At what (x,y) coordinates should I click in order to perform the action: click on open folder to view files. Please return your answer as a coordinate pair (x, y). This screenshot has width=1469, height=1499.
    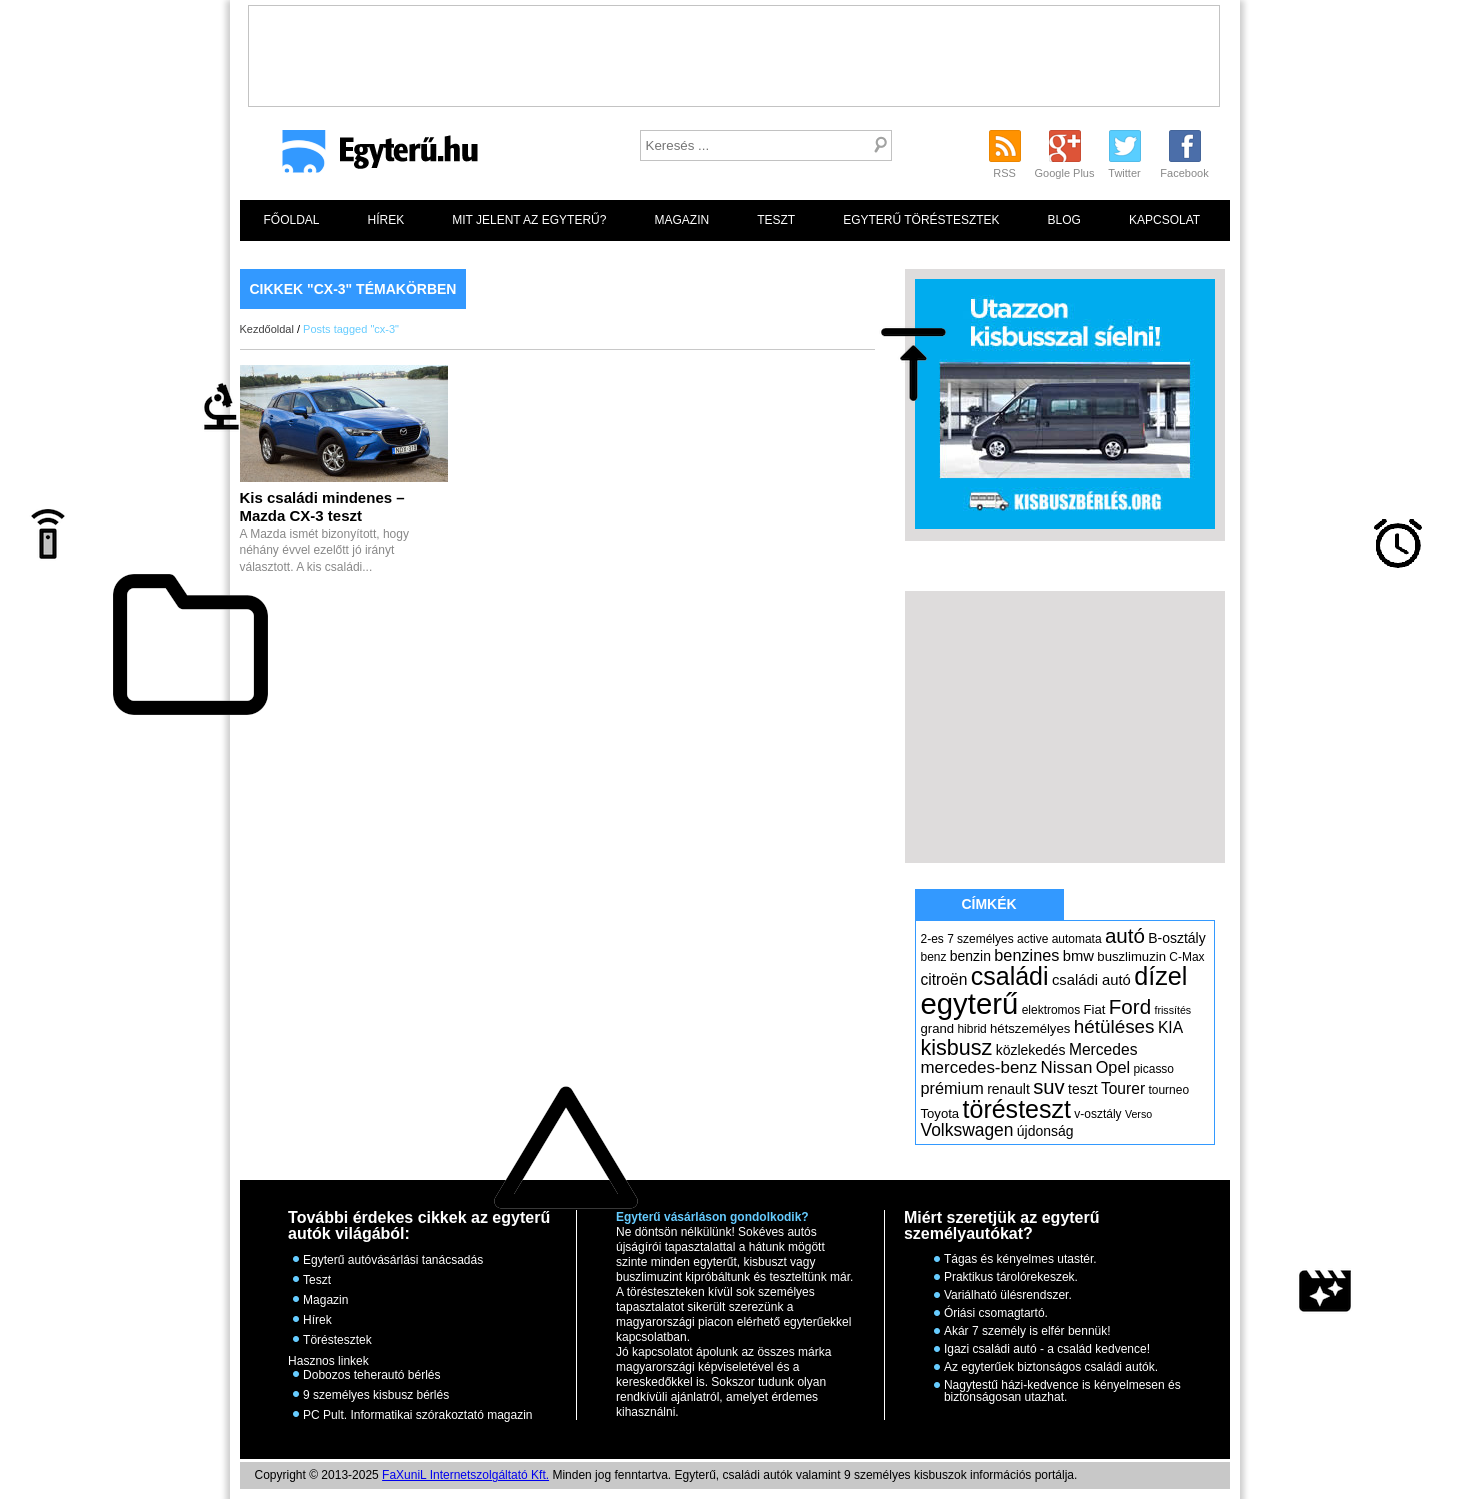
    Looking at the image, I should click on (190, 644).